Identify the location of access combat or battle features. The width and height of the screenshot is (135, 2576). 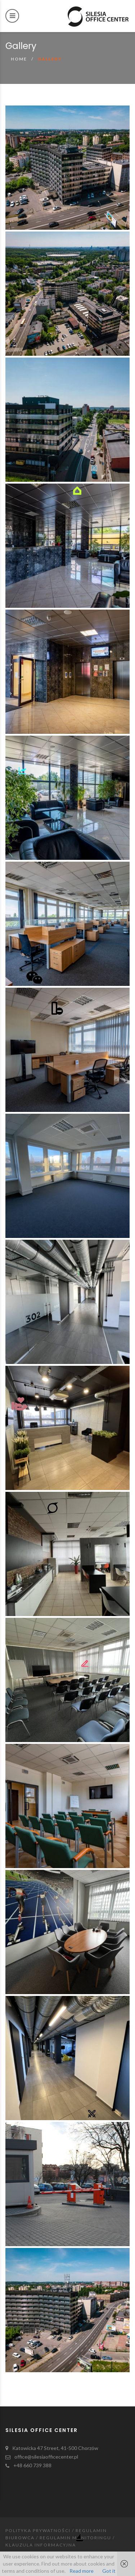
(92, 2114).